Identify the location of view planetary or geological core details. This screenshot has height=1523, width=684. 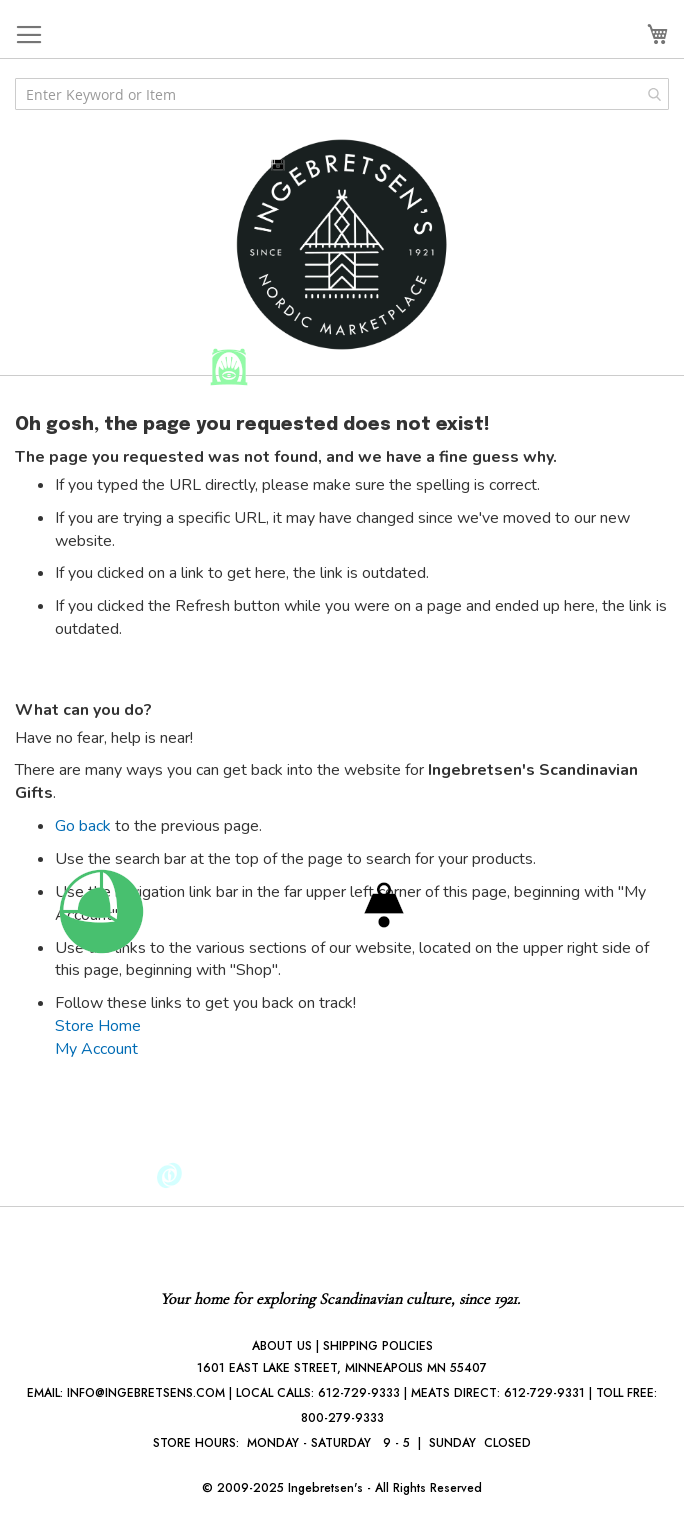
(101, 911).